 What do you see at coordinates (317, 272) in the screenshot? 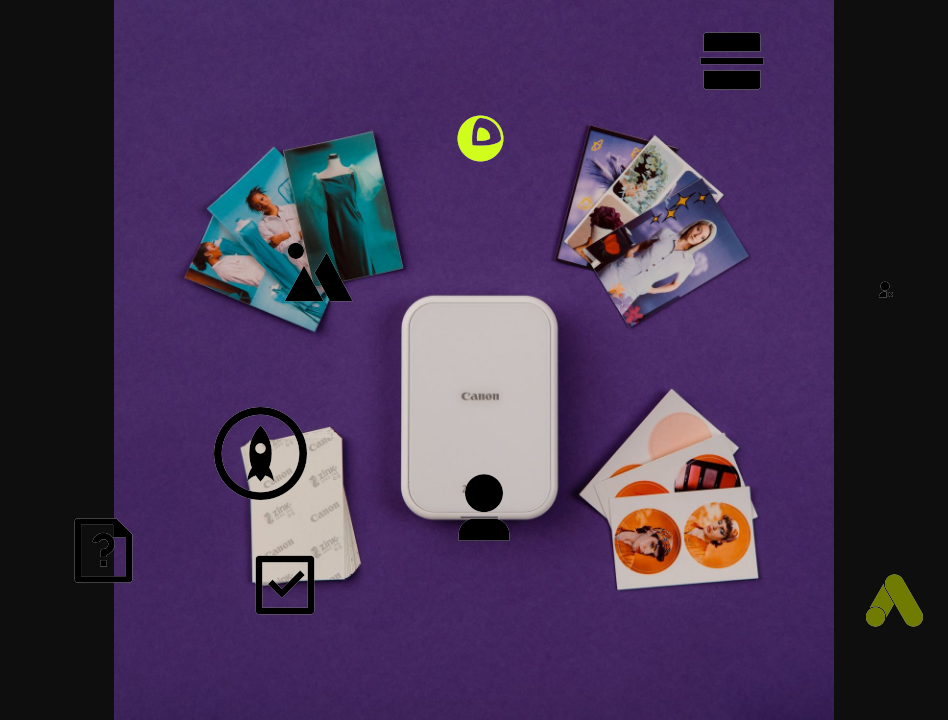
I see `switch to landscape photo mode` at bounding box center [317, 272].